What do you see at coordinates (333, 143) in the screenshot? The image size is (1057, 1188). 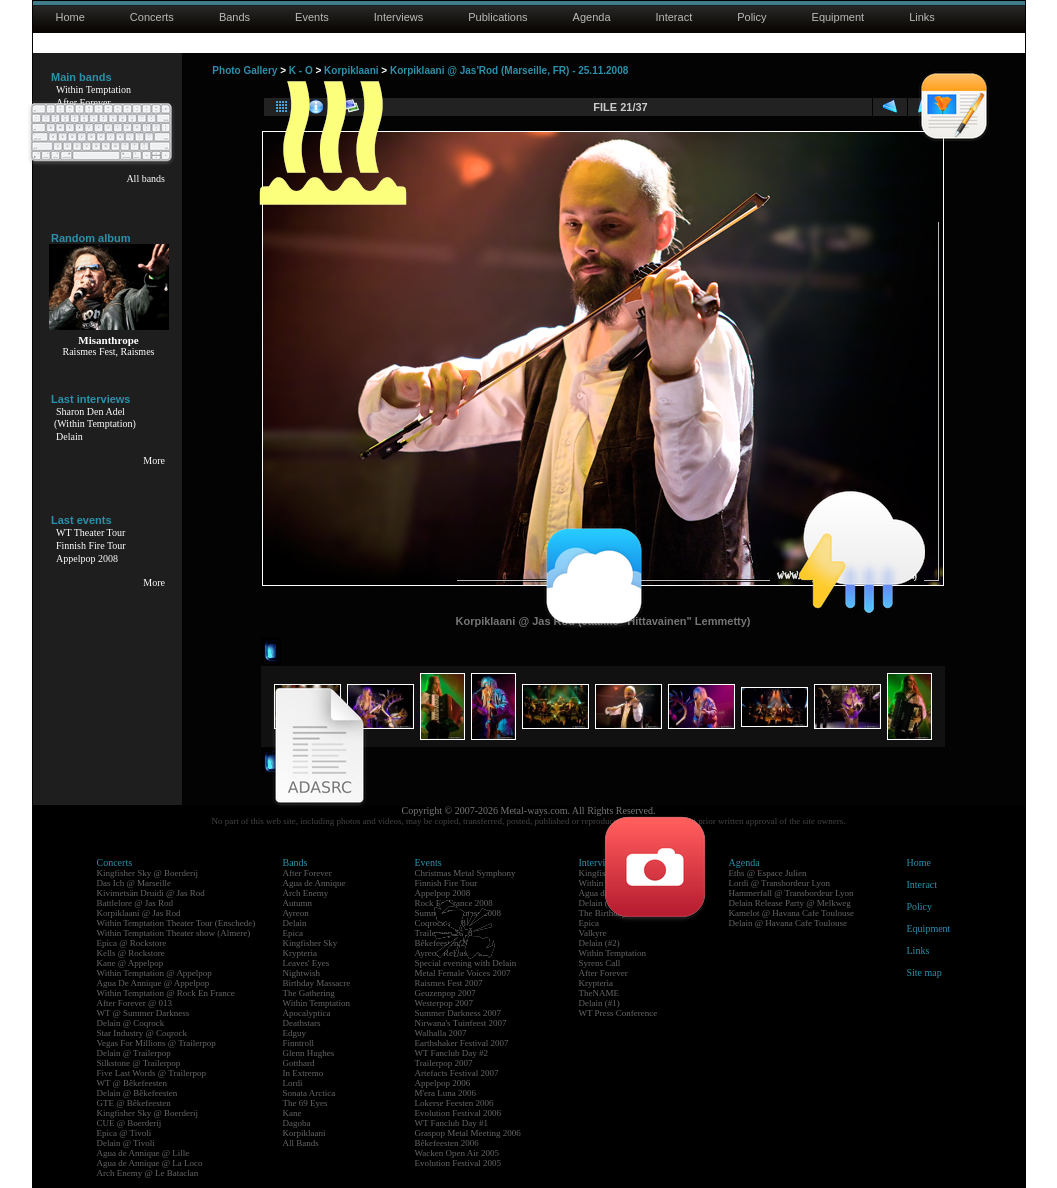 I see `indicates a hot surface warning` at bounding box center [333, 143].